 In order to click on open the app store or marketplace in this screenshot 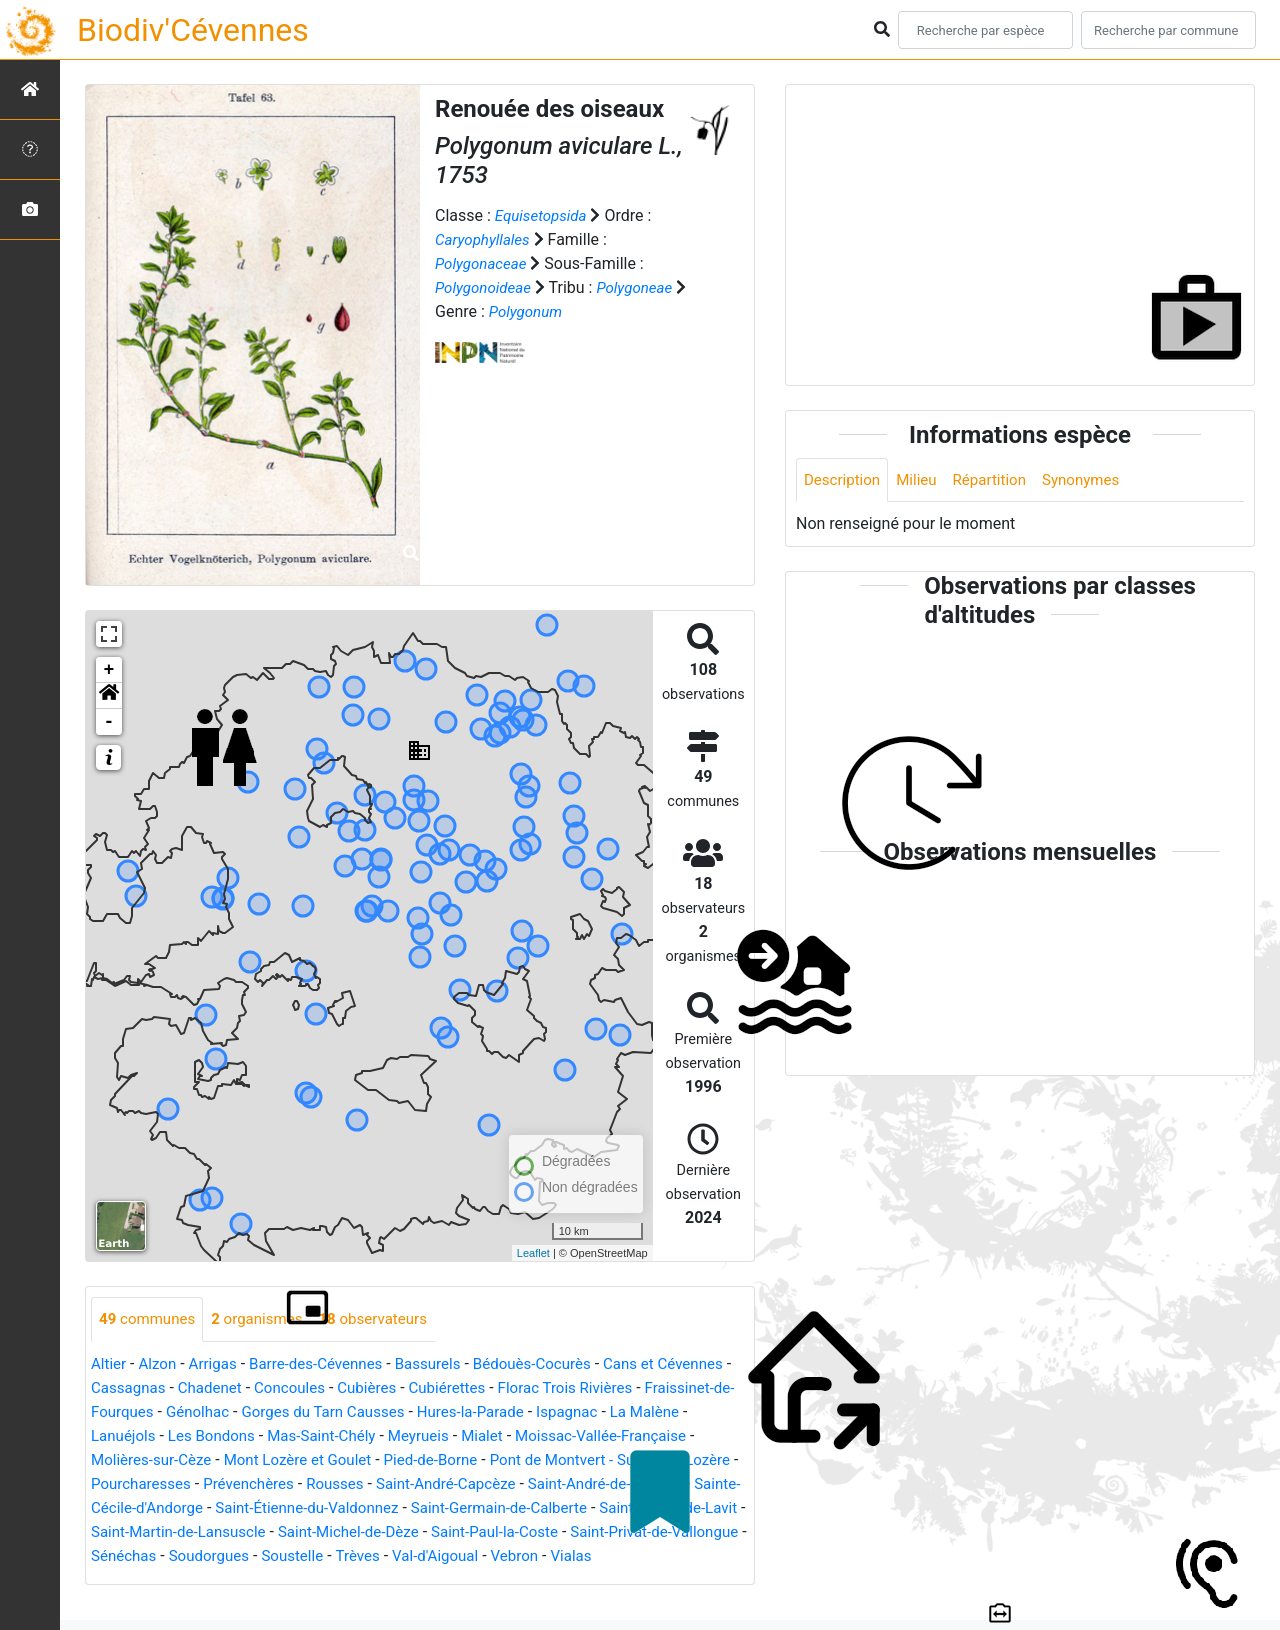, I will do `click(1196, 319)`.